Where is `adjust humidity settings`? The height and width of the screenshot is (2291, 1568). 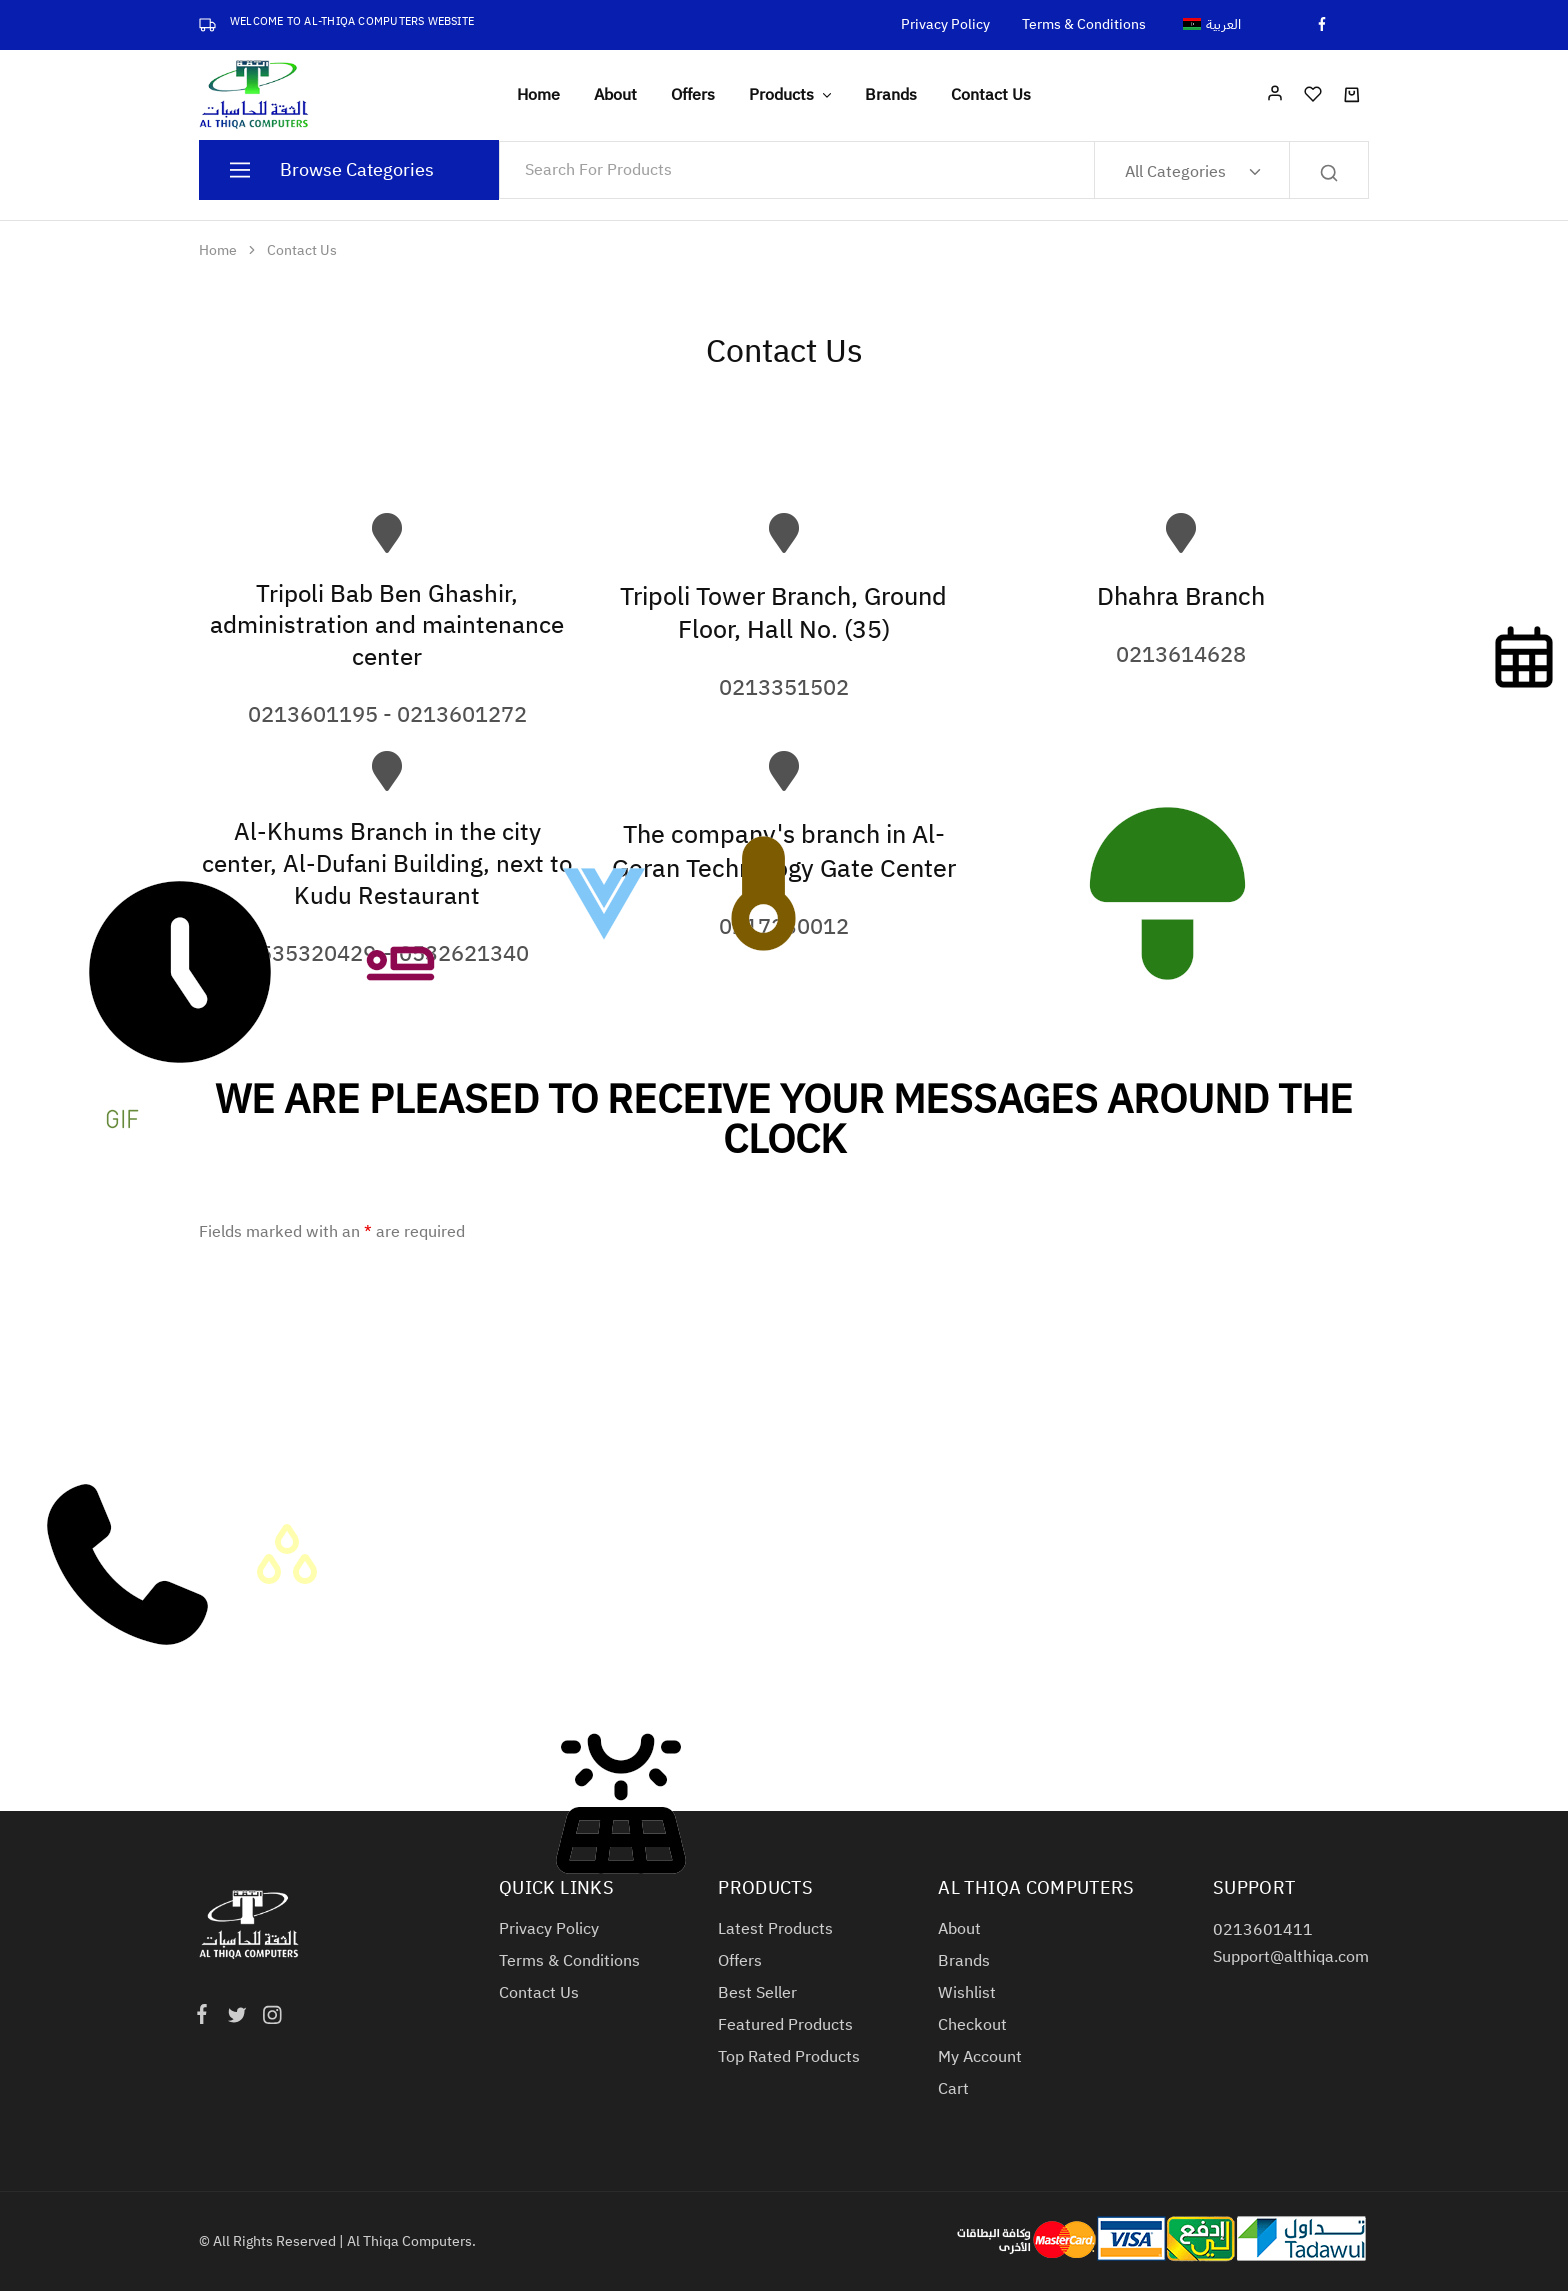
adjust humidity settings is located at coordinates (287, 1554).